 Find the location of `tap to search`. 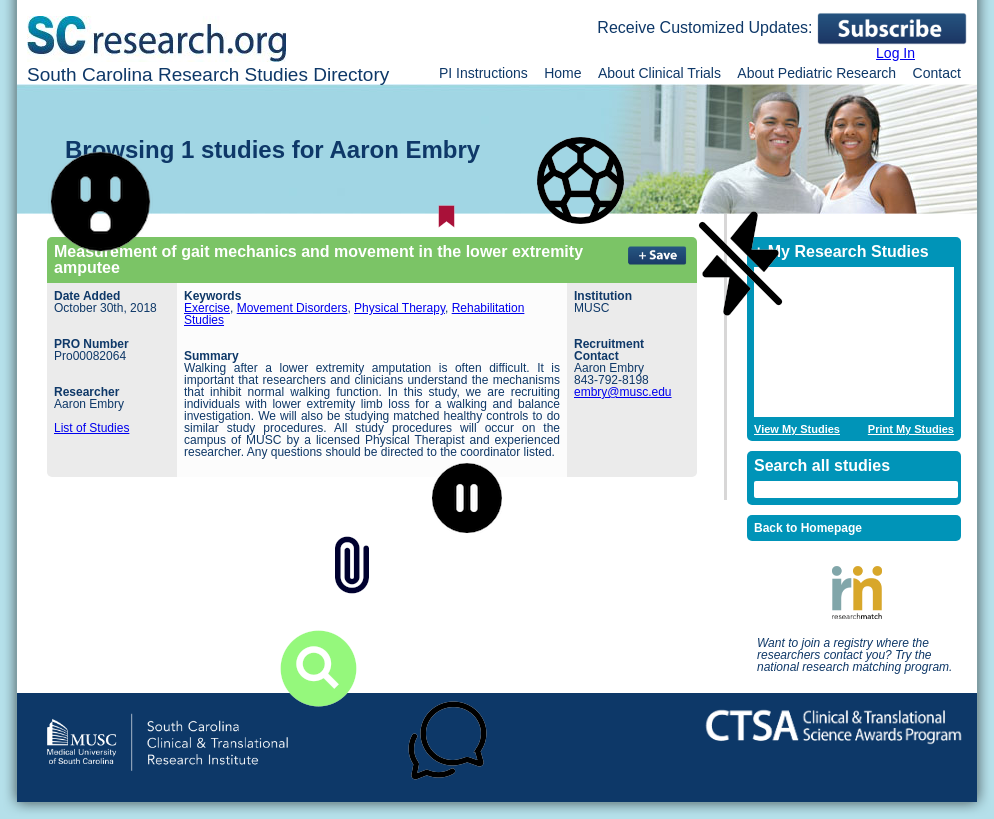

tap to search is located at coordinates (318, 668).